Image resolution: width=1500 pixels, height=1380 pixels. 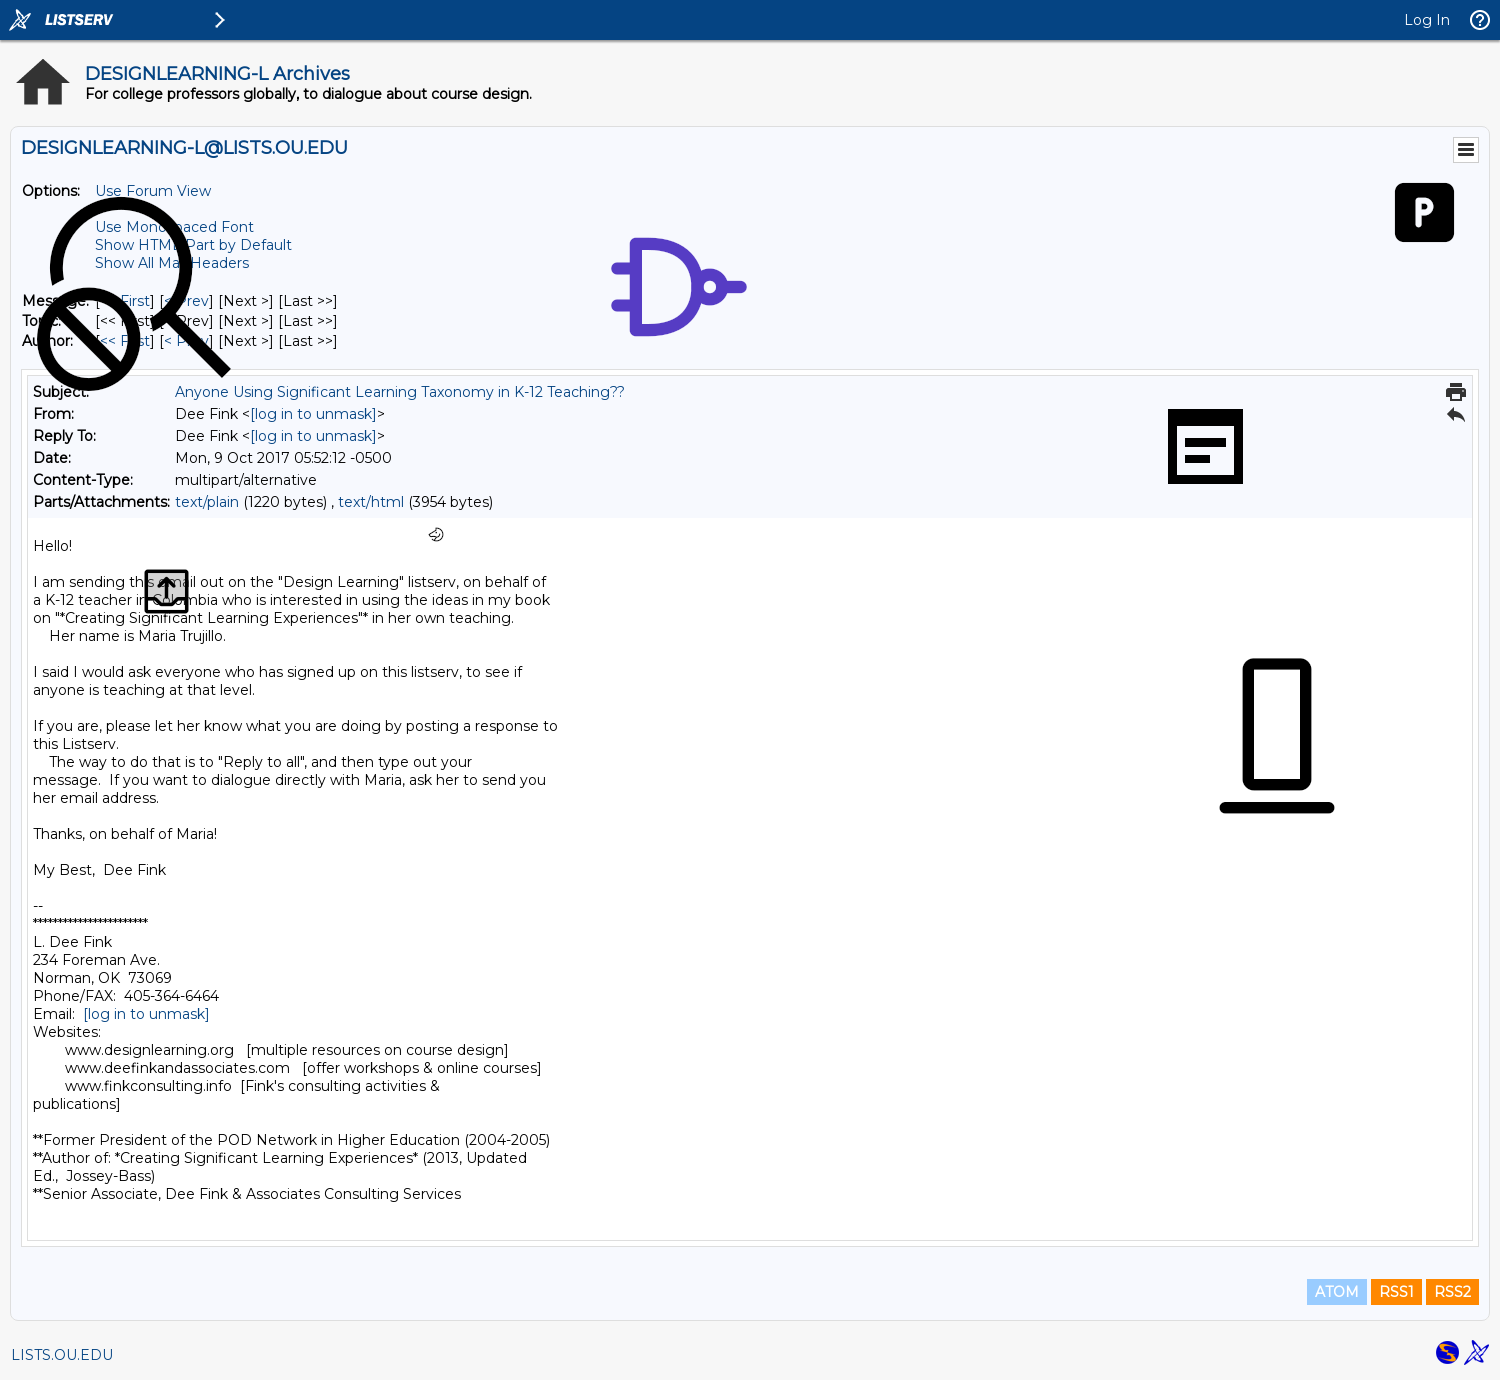 I want to click on upload a file from your device, so click(x=166, y=591).